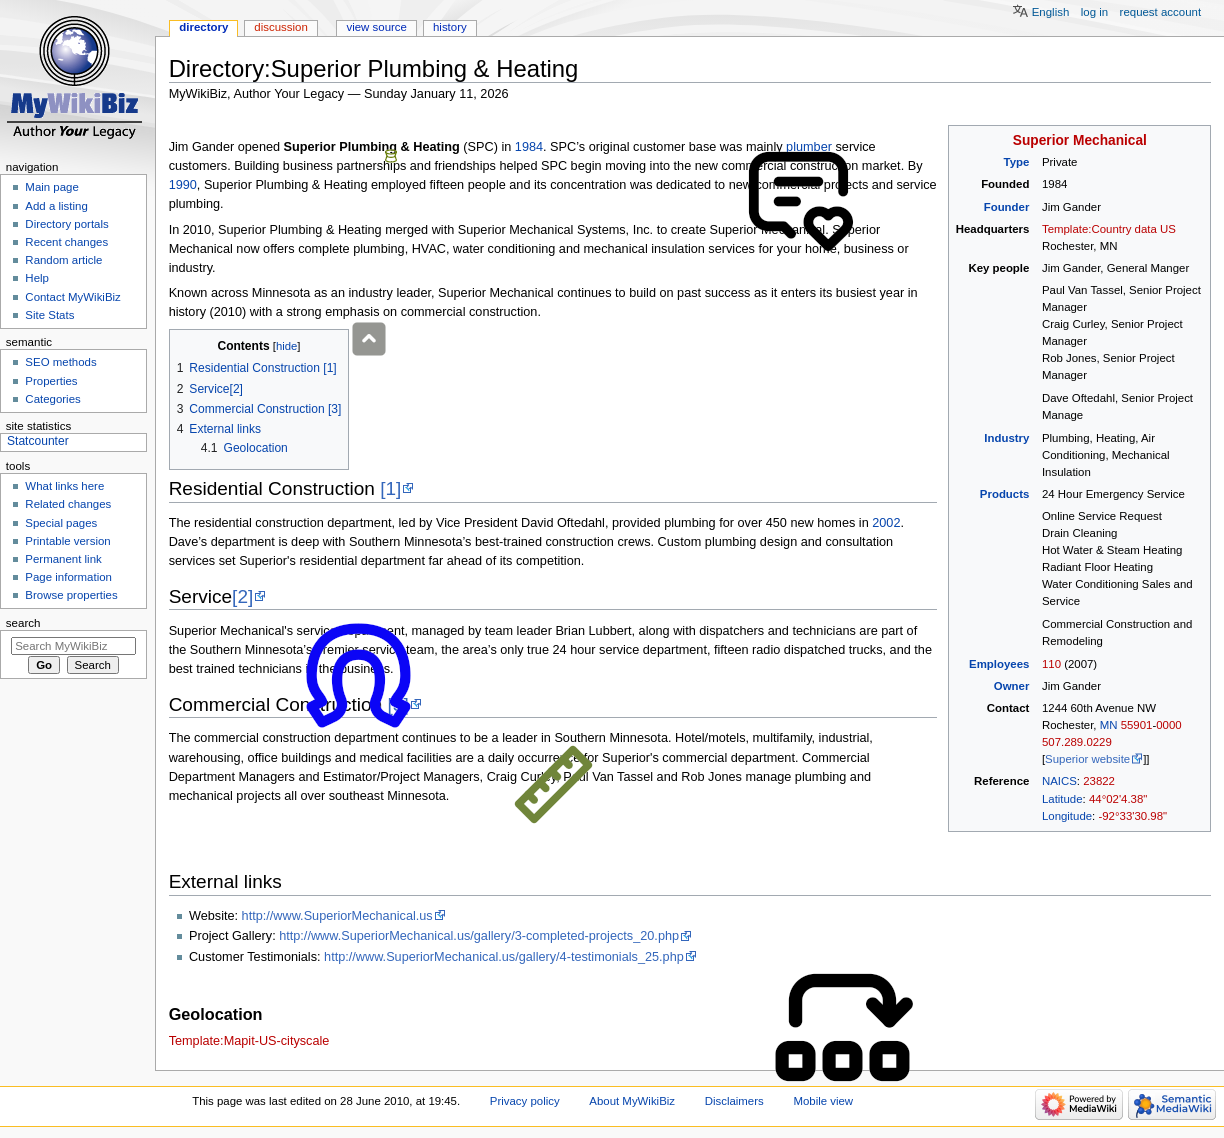  I want to click on collapse an expanded section, so click(369, 339).